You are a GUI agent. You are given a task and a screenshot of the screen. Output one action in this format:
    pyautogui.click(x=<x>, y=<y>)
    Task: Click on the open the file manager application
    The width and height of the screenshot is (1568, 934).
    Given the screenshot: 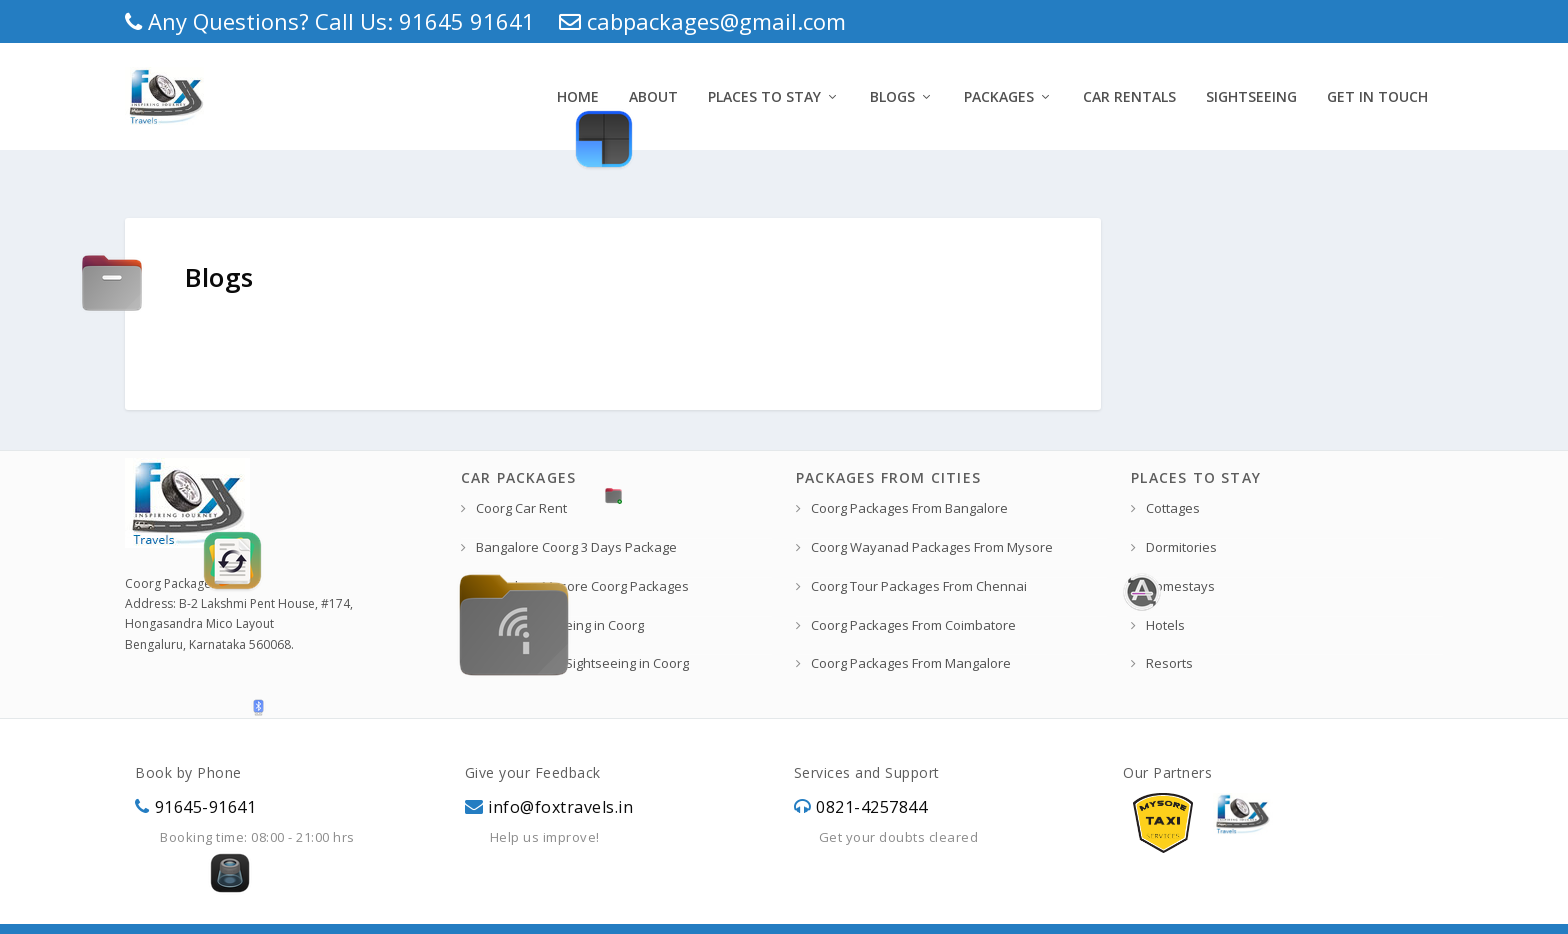 What is the action you would take?
    pyautogui.click(x=112, y=283)
    